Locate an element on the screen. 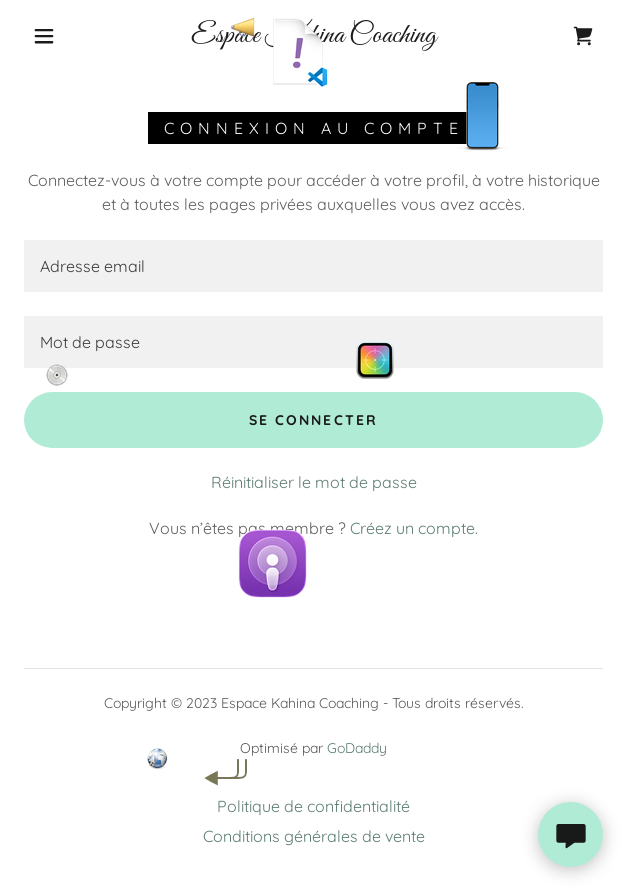 This screenshot has height=891, width=627. calibrate display color and settings is located at coordinates (375, 360).